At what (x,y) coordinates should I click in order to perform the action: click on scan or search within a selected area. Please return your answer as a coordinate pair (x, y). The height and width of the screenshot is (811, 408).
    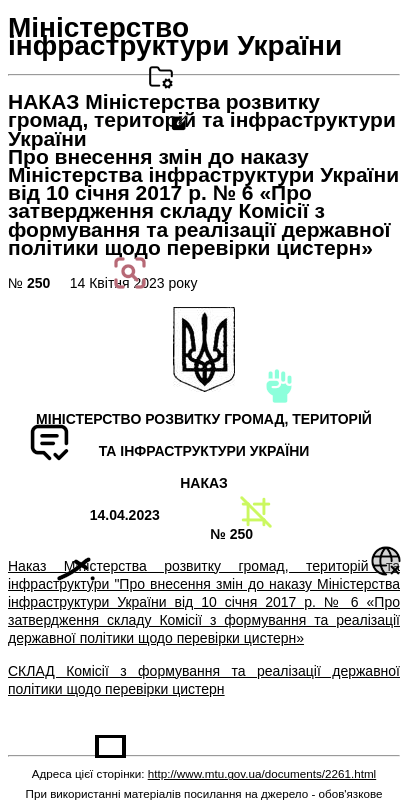
    Looking at the image, I should click on (130, 273).